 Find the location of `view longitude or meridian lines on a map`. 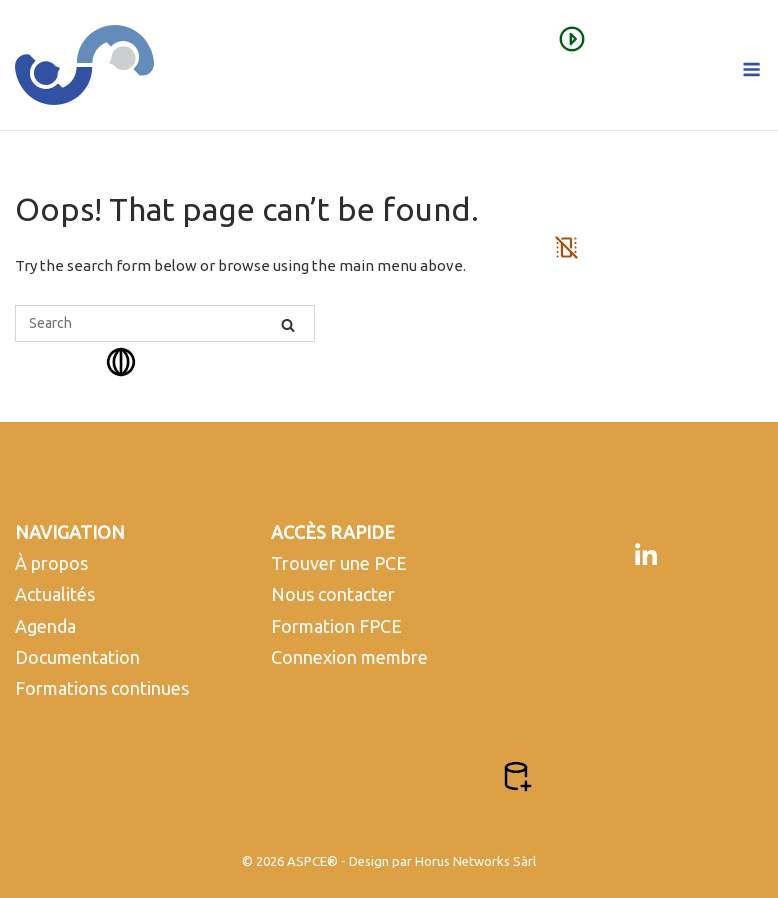

view longitude or meridian lines on a map is located at coordinates (121, 362).